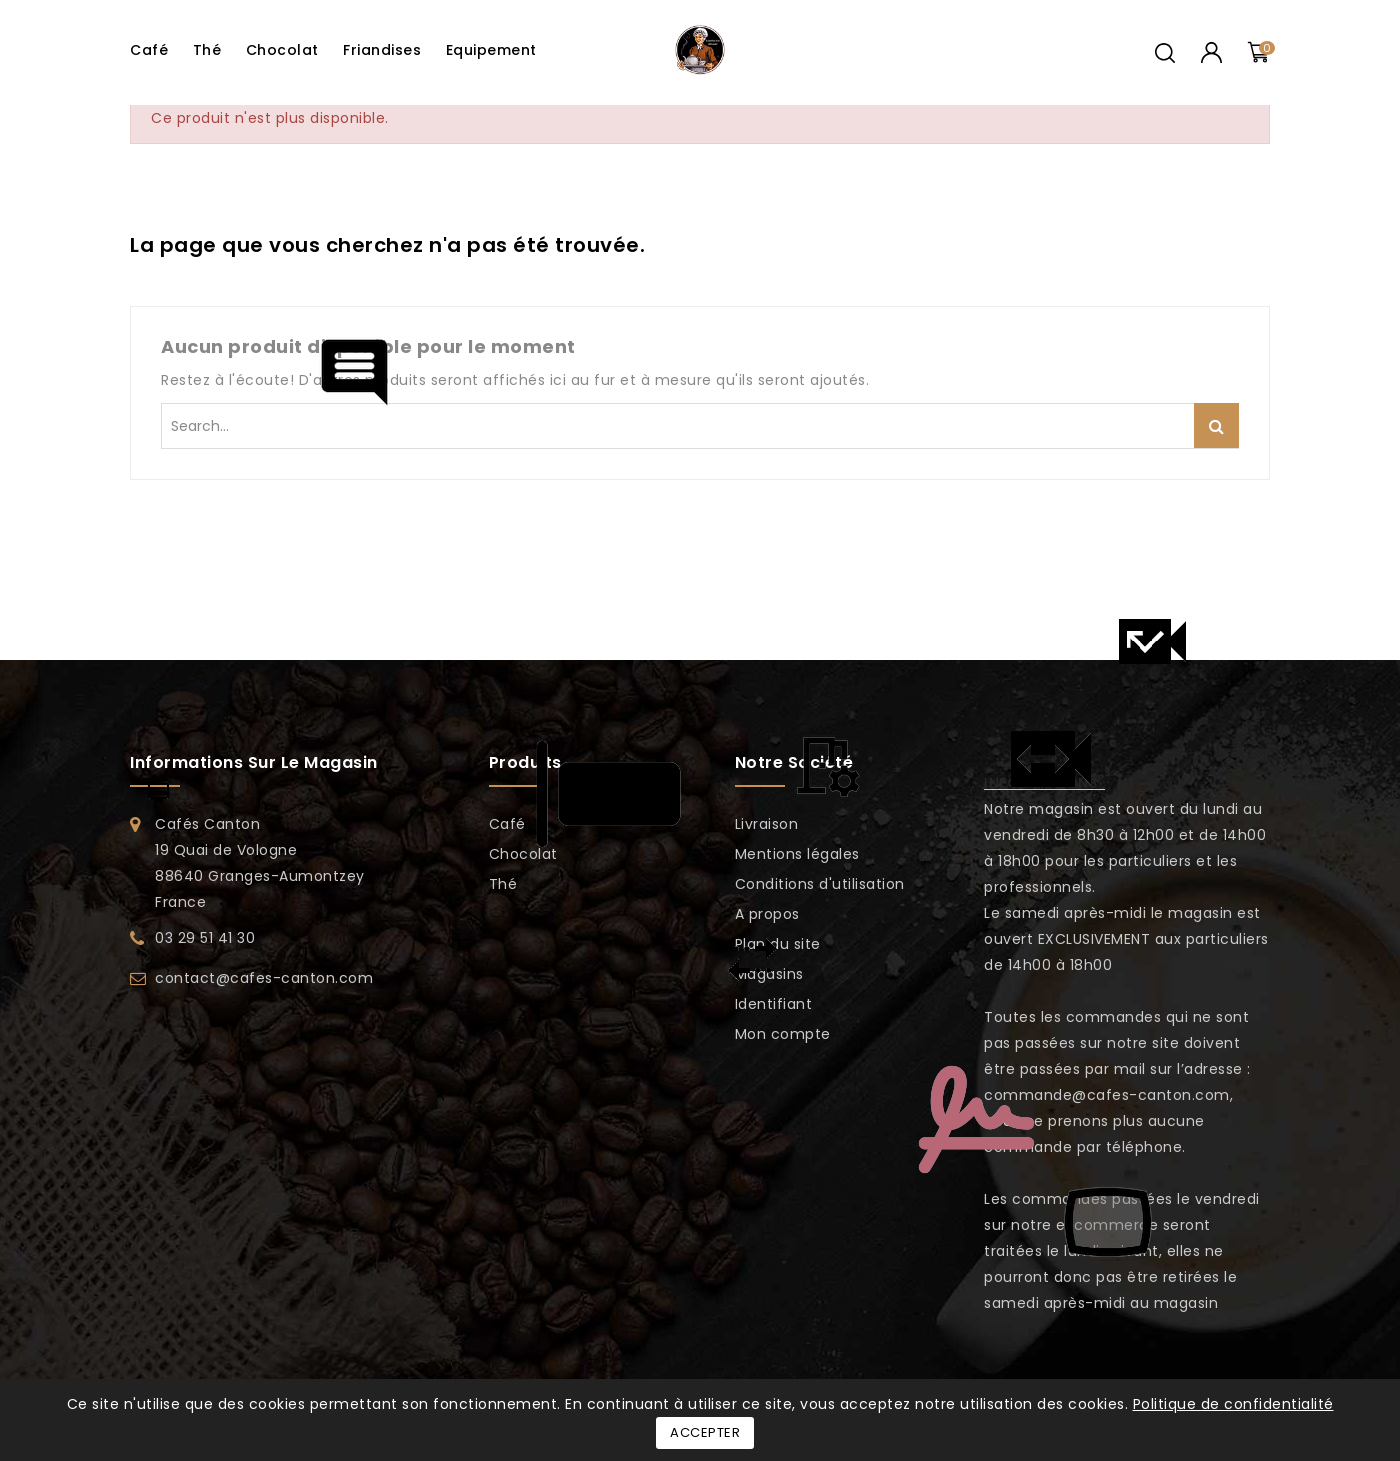 This screenshot has width=1400, height=1461. I want to click on add your signature to a document, so click(976, 1119).